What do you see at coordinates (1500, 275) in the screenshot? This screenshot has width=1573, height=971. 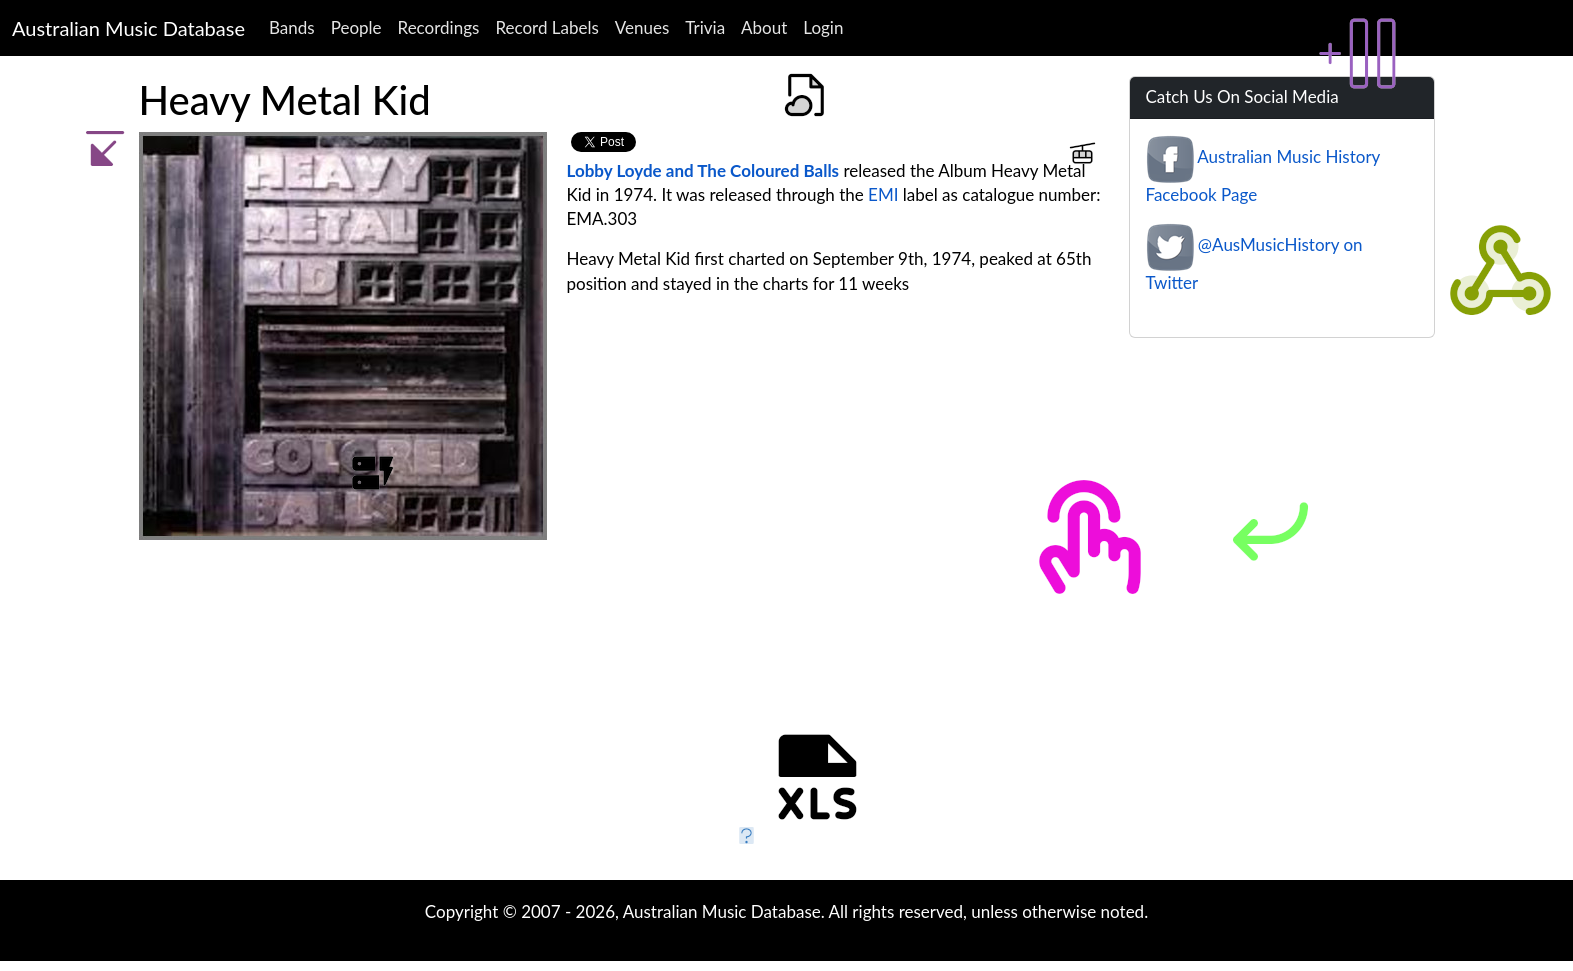 I see `configure webhook integrations` at bounding box center [1500, 275].